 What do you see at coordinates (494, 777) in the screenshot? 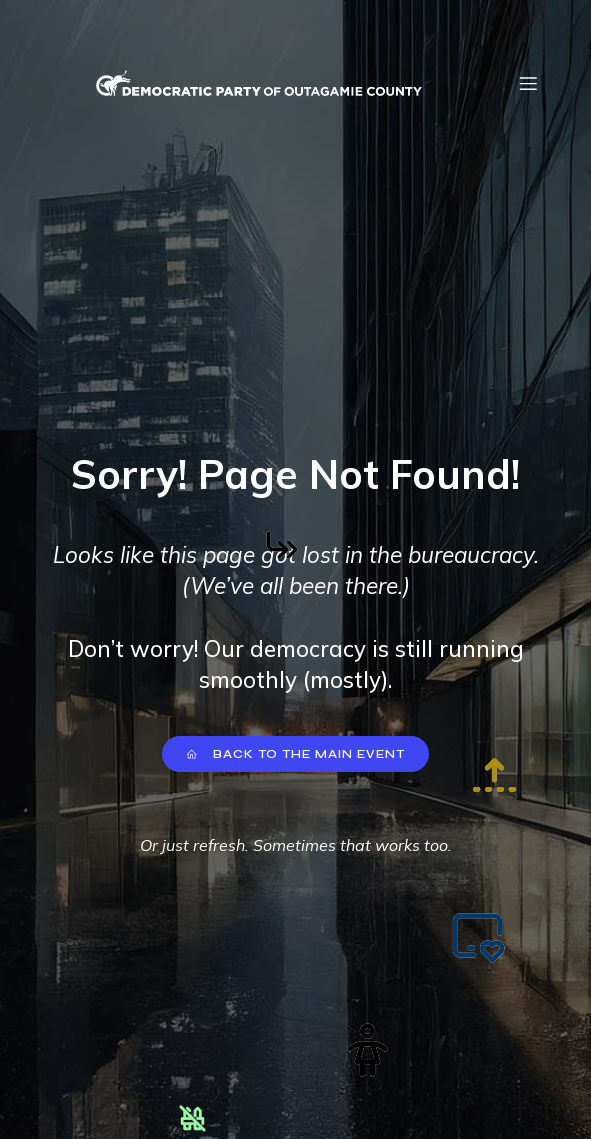
I see `collapse content upward` at bounding box center [494, 777].